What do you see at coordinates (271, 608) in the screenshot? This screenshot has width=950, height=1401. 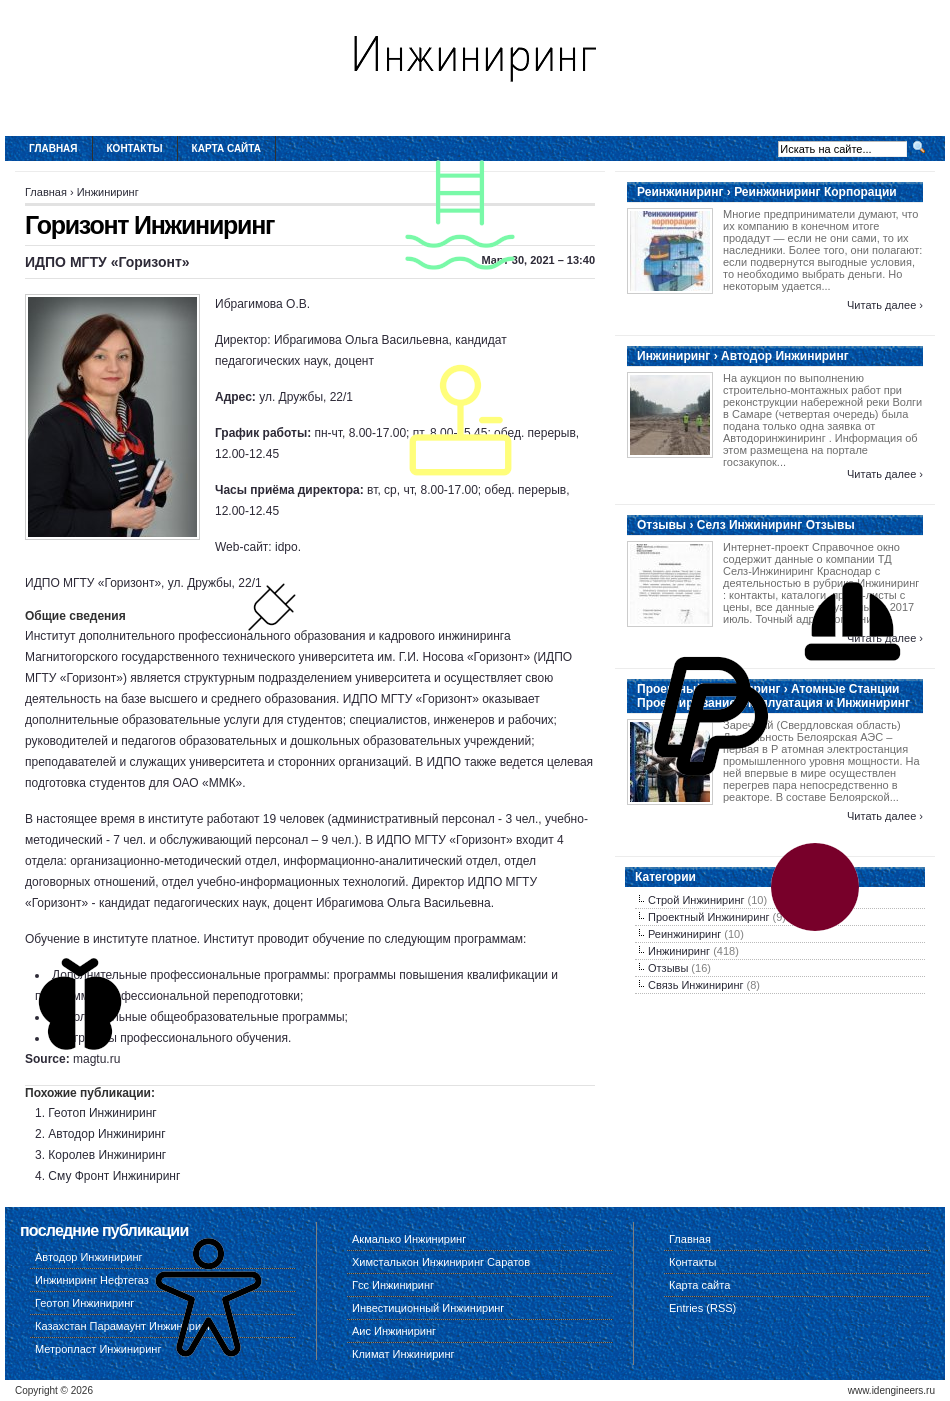 I see `connect to a power source` at bounding box center [271, 608].